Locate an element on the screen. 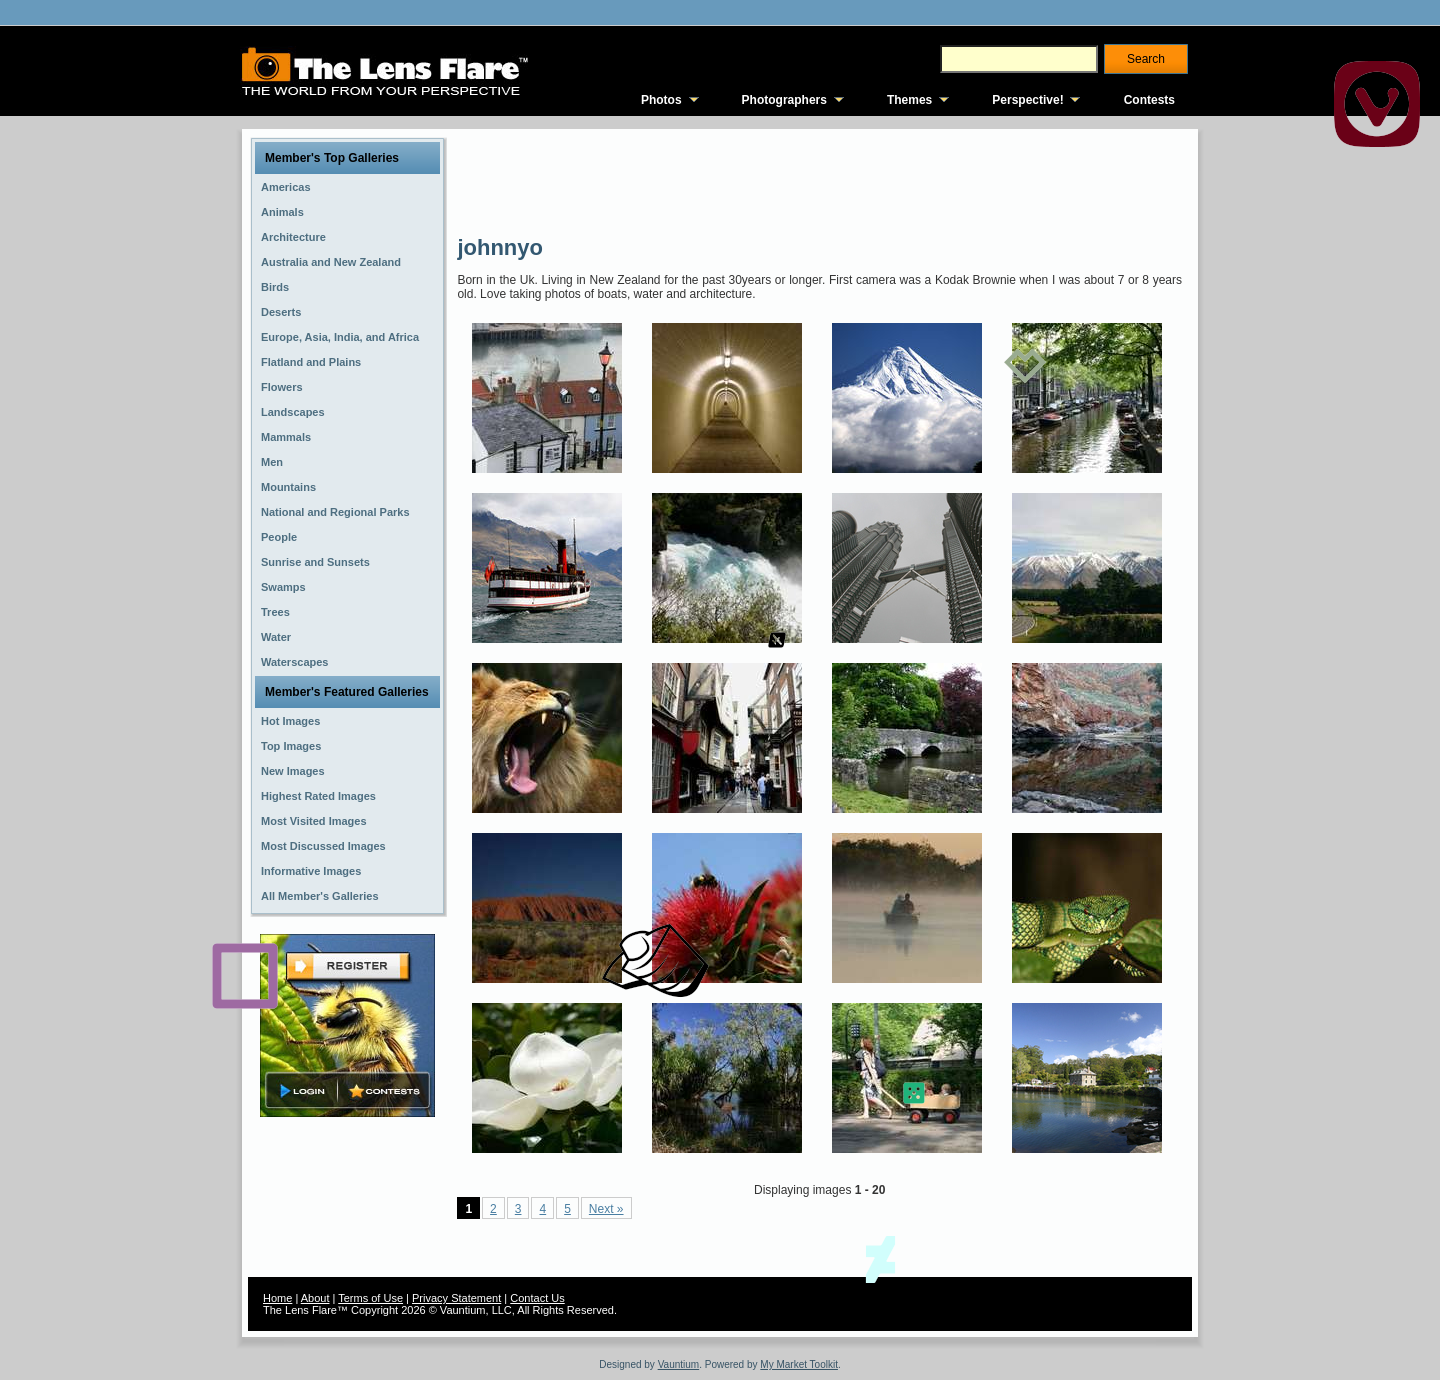 The height and width of the screenshot is (1380, 1440). open DeviantArt app or website is located at coordinates (880, 1259).